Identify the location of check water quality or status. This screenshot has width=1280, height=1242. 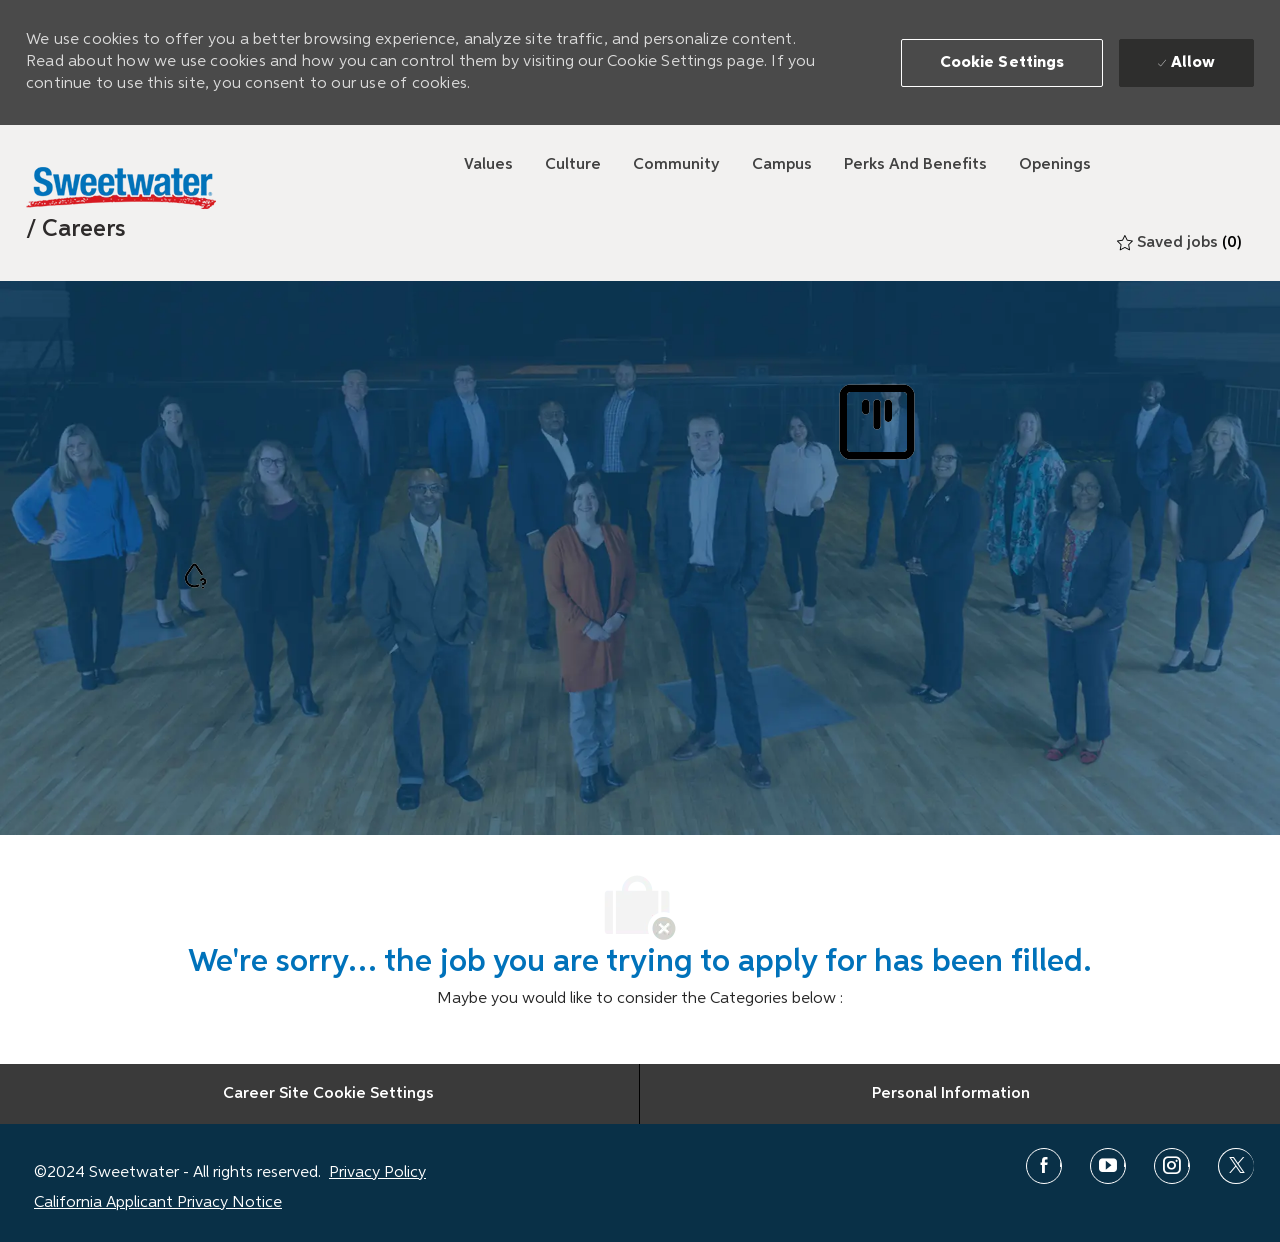
(194, 575).